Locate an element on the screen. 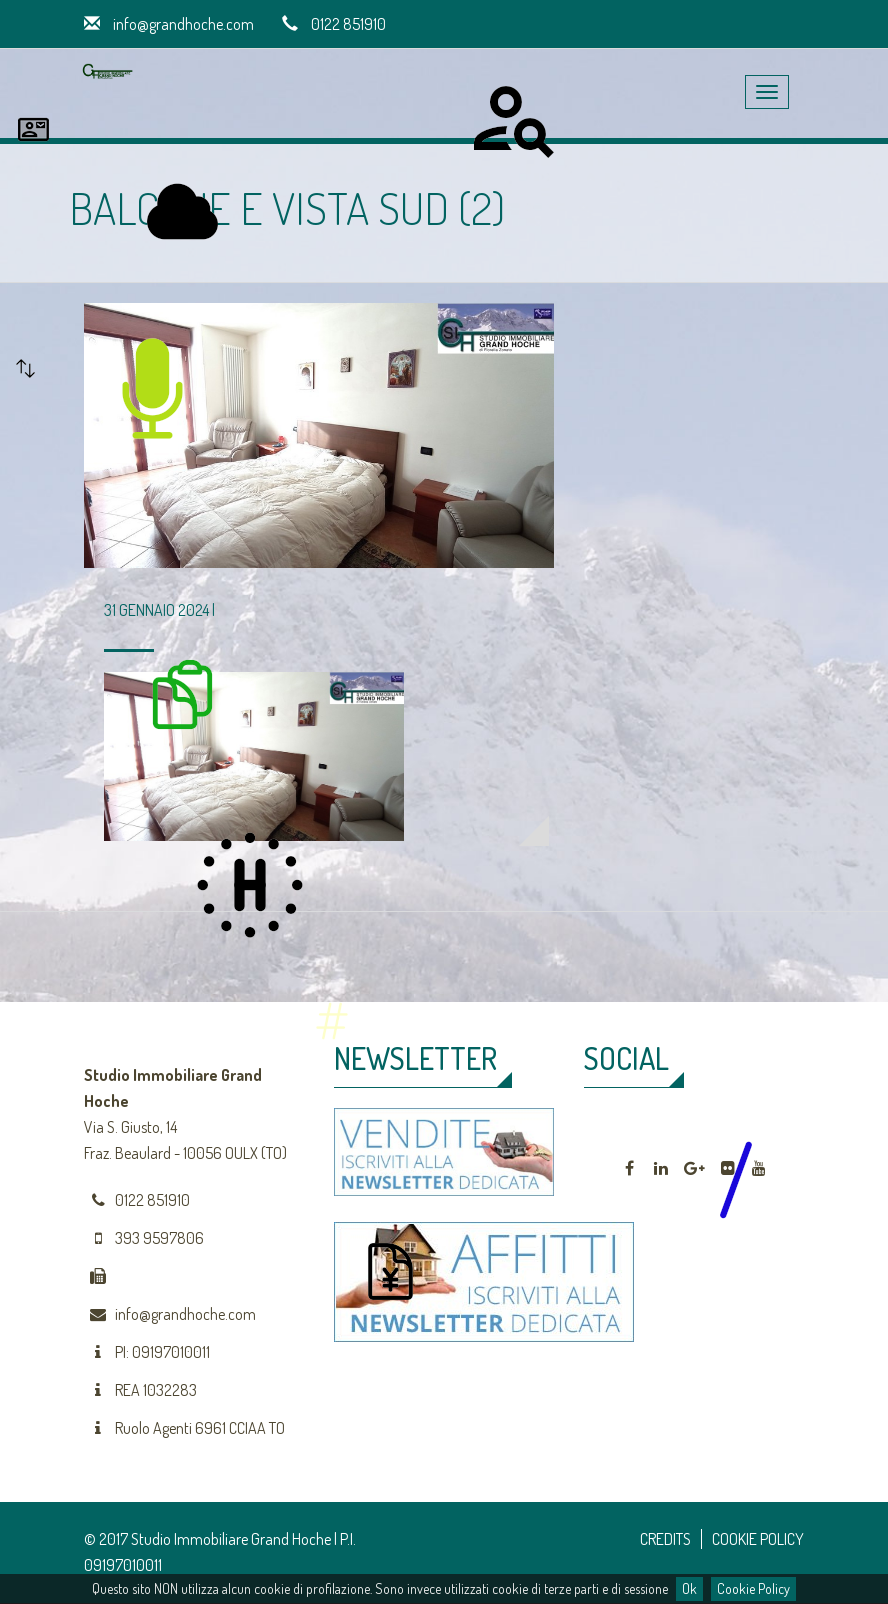  tap to start voice input is located at coordinates (152, 388).